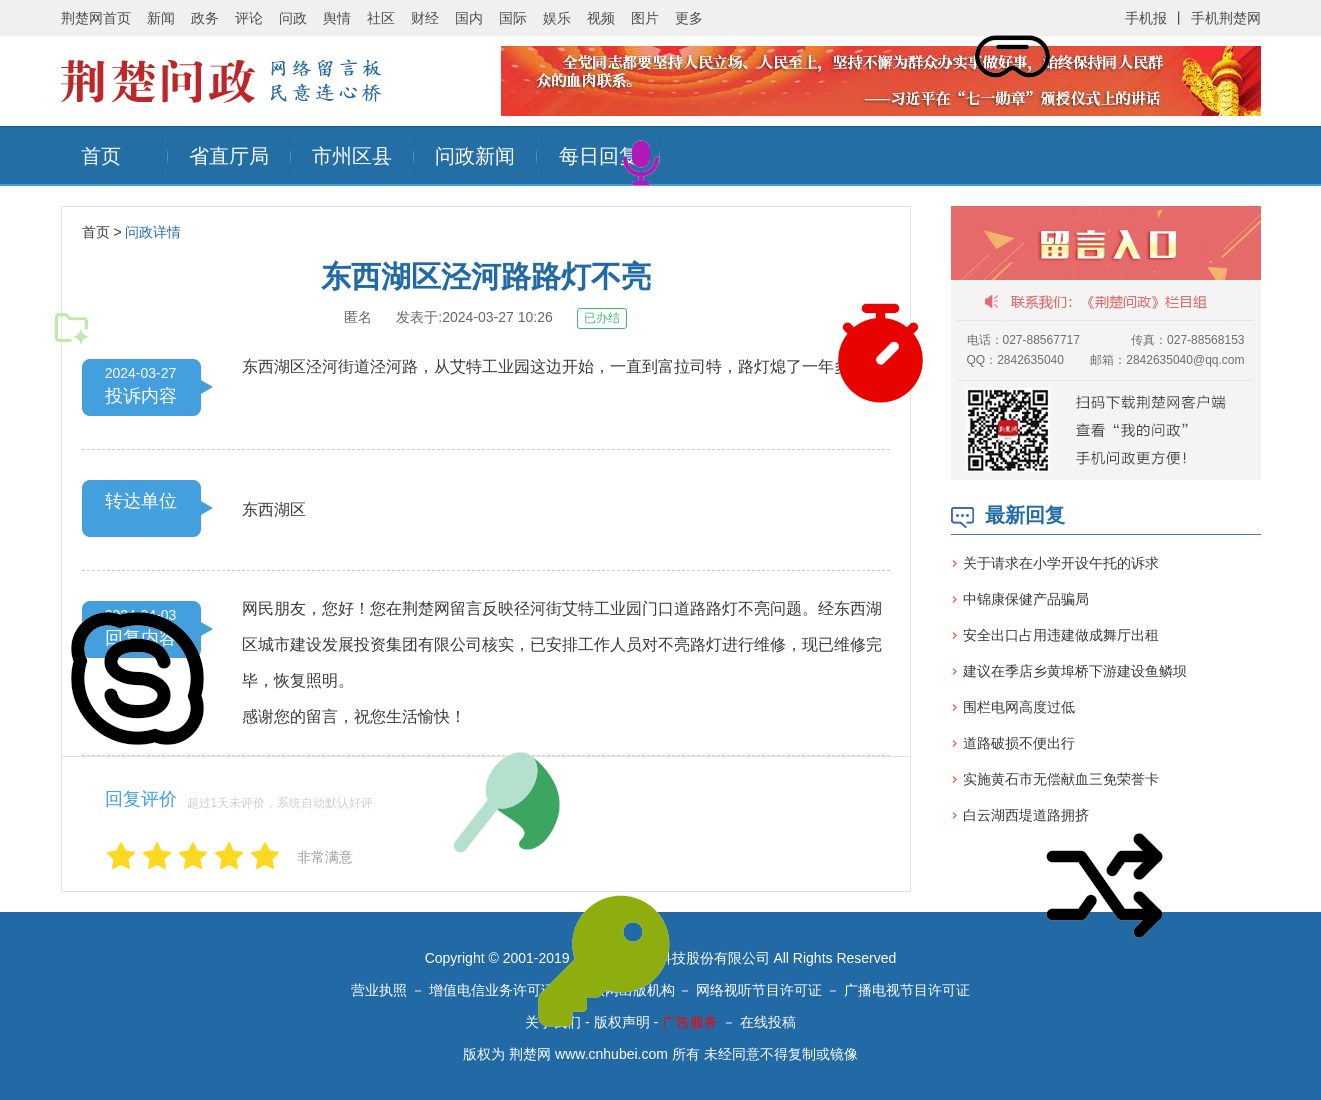 This screenshot has width=1321, height=1100. I want to click on unmute your microphone, so click(641, 163).